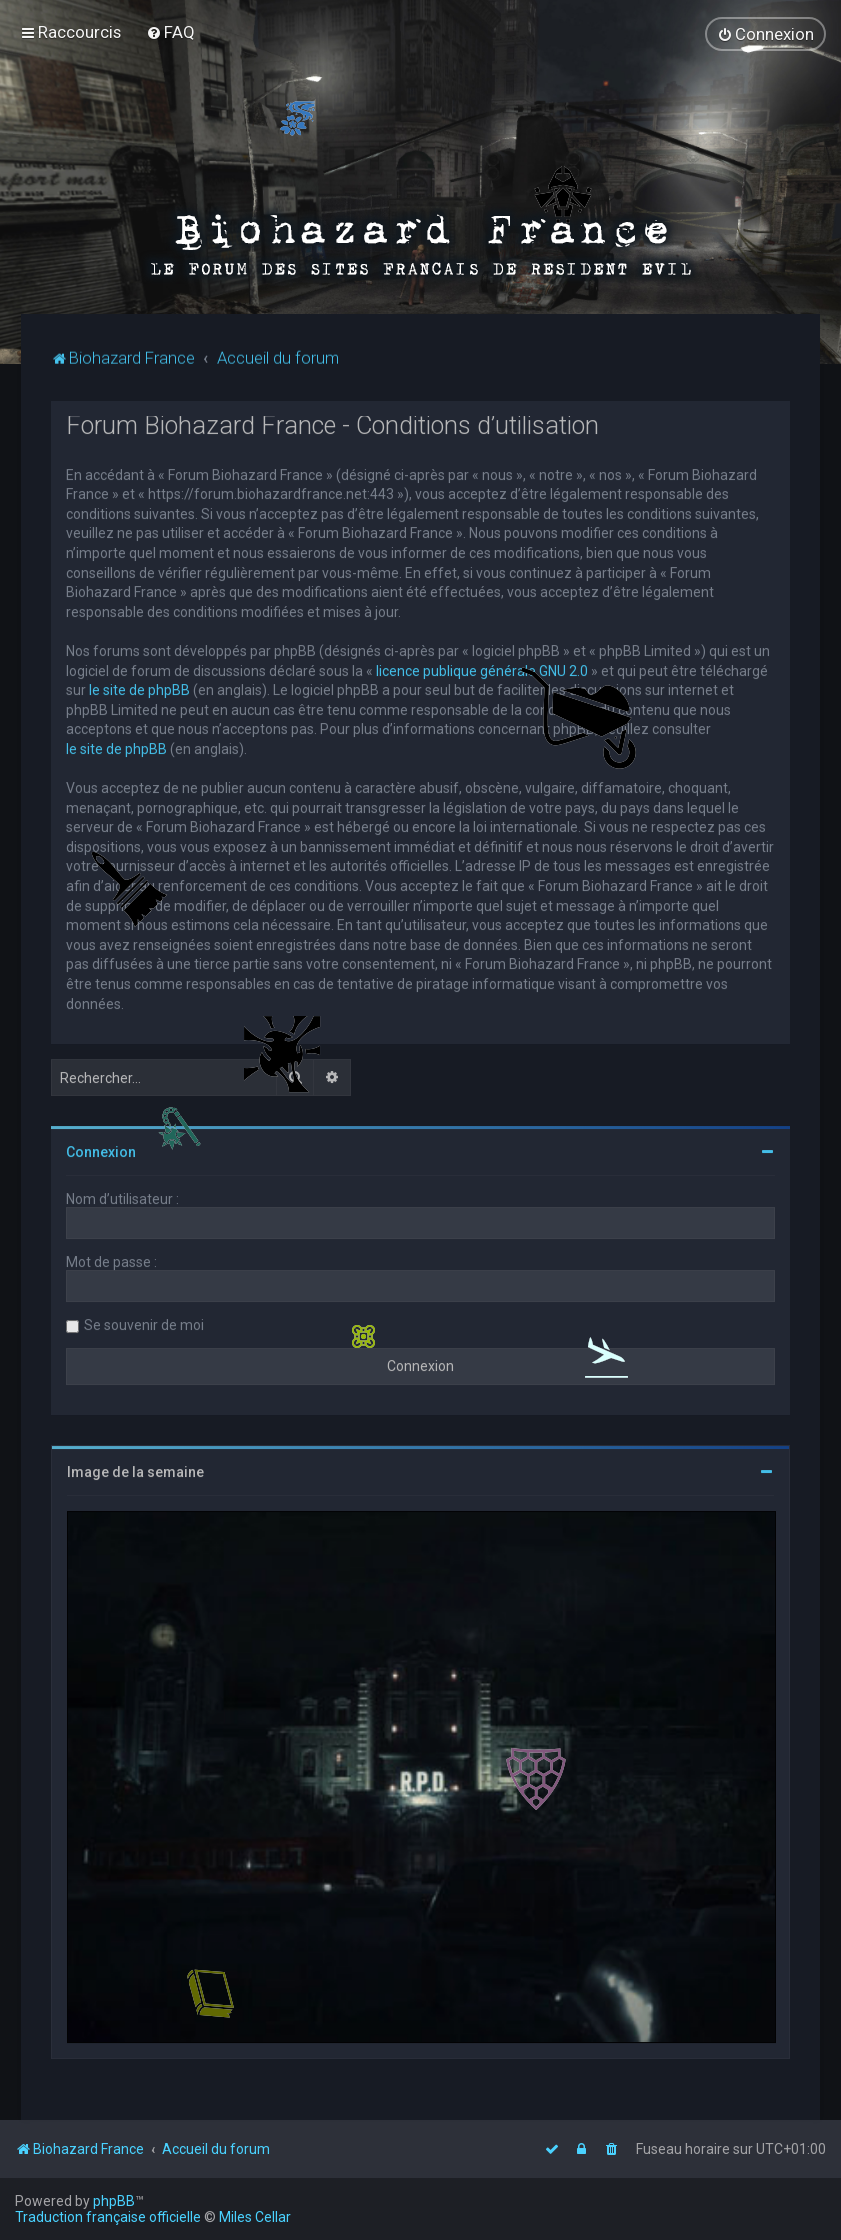  Describe the element at coordinates (563, 194) in the screenshot. I see `launch a space game or sci-fi themed app` at that location.